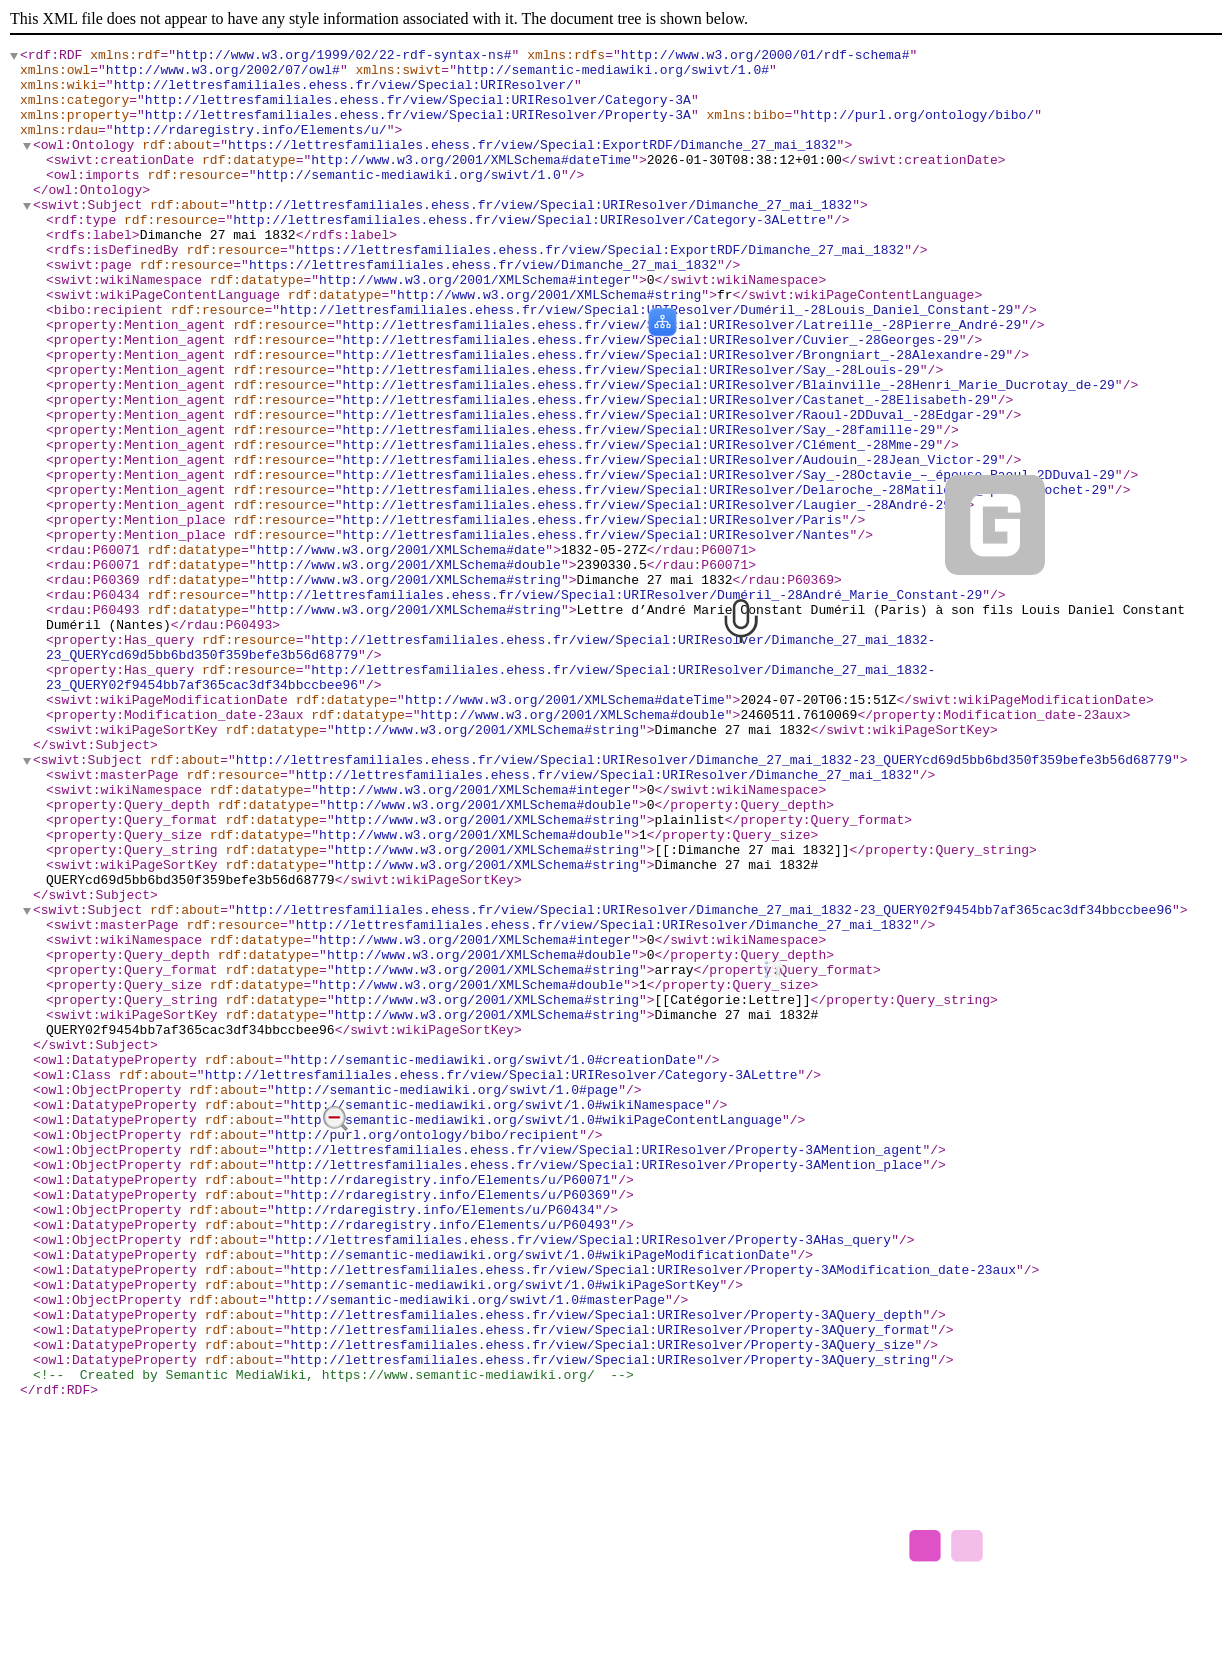 The width and height of the screenshot is (1232, 1668). What do you see at coordinates (335, 1118) in the screenshot?
I see `zoom out of the current view` at bounding box center [335, 1118].